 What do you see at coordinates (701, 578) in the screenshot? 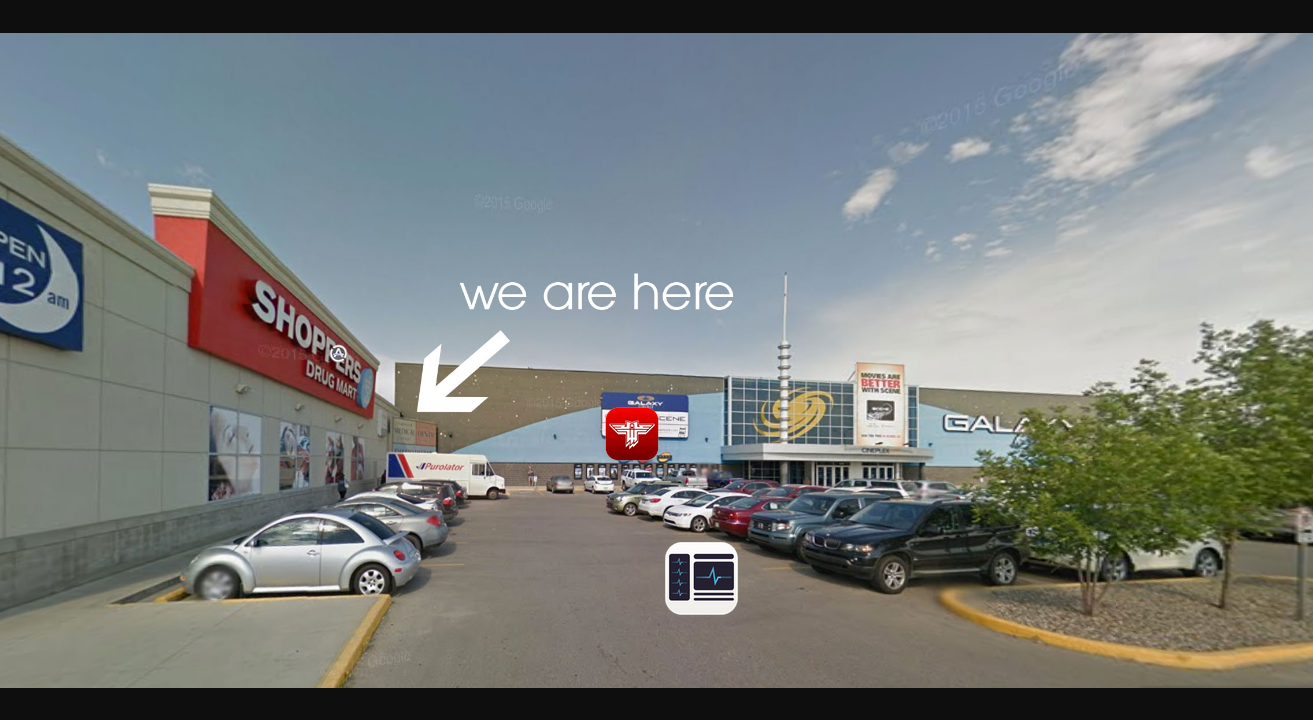
I see `open mission center system monitor` at bounding box center [701, 578].